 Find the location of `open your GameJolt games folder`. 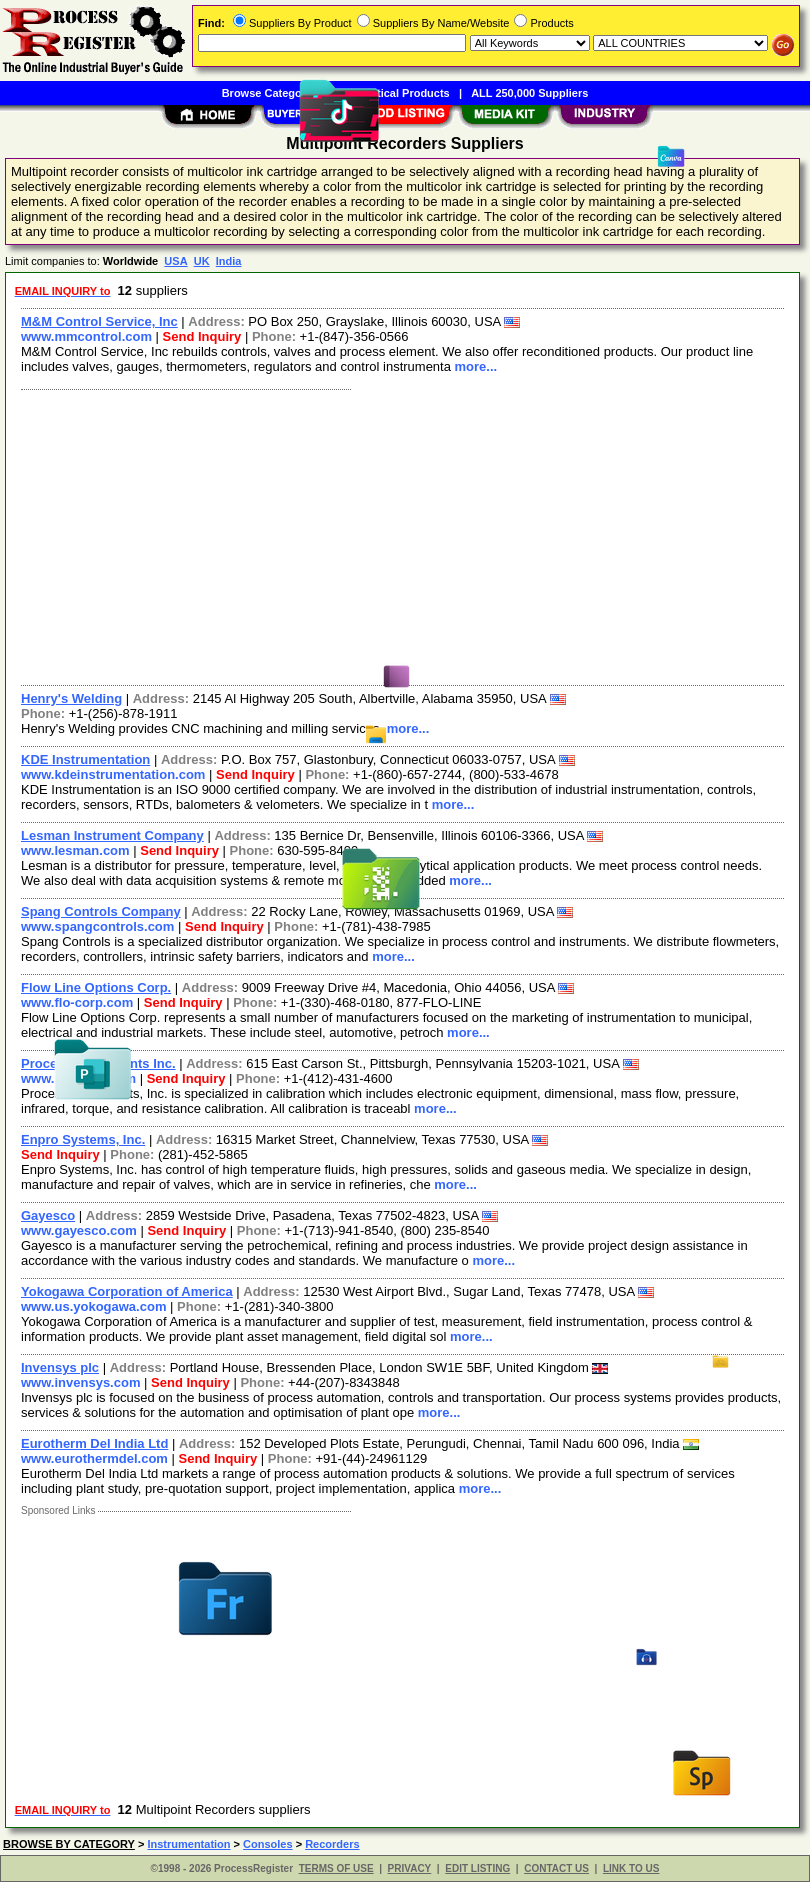

open your GameJolt games folder is located at coordinates (381, 881).